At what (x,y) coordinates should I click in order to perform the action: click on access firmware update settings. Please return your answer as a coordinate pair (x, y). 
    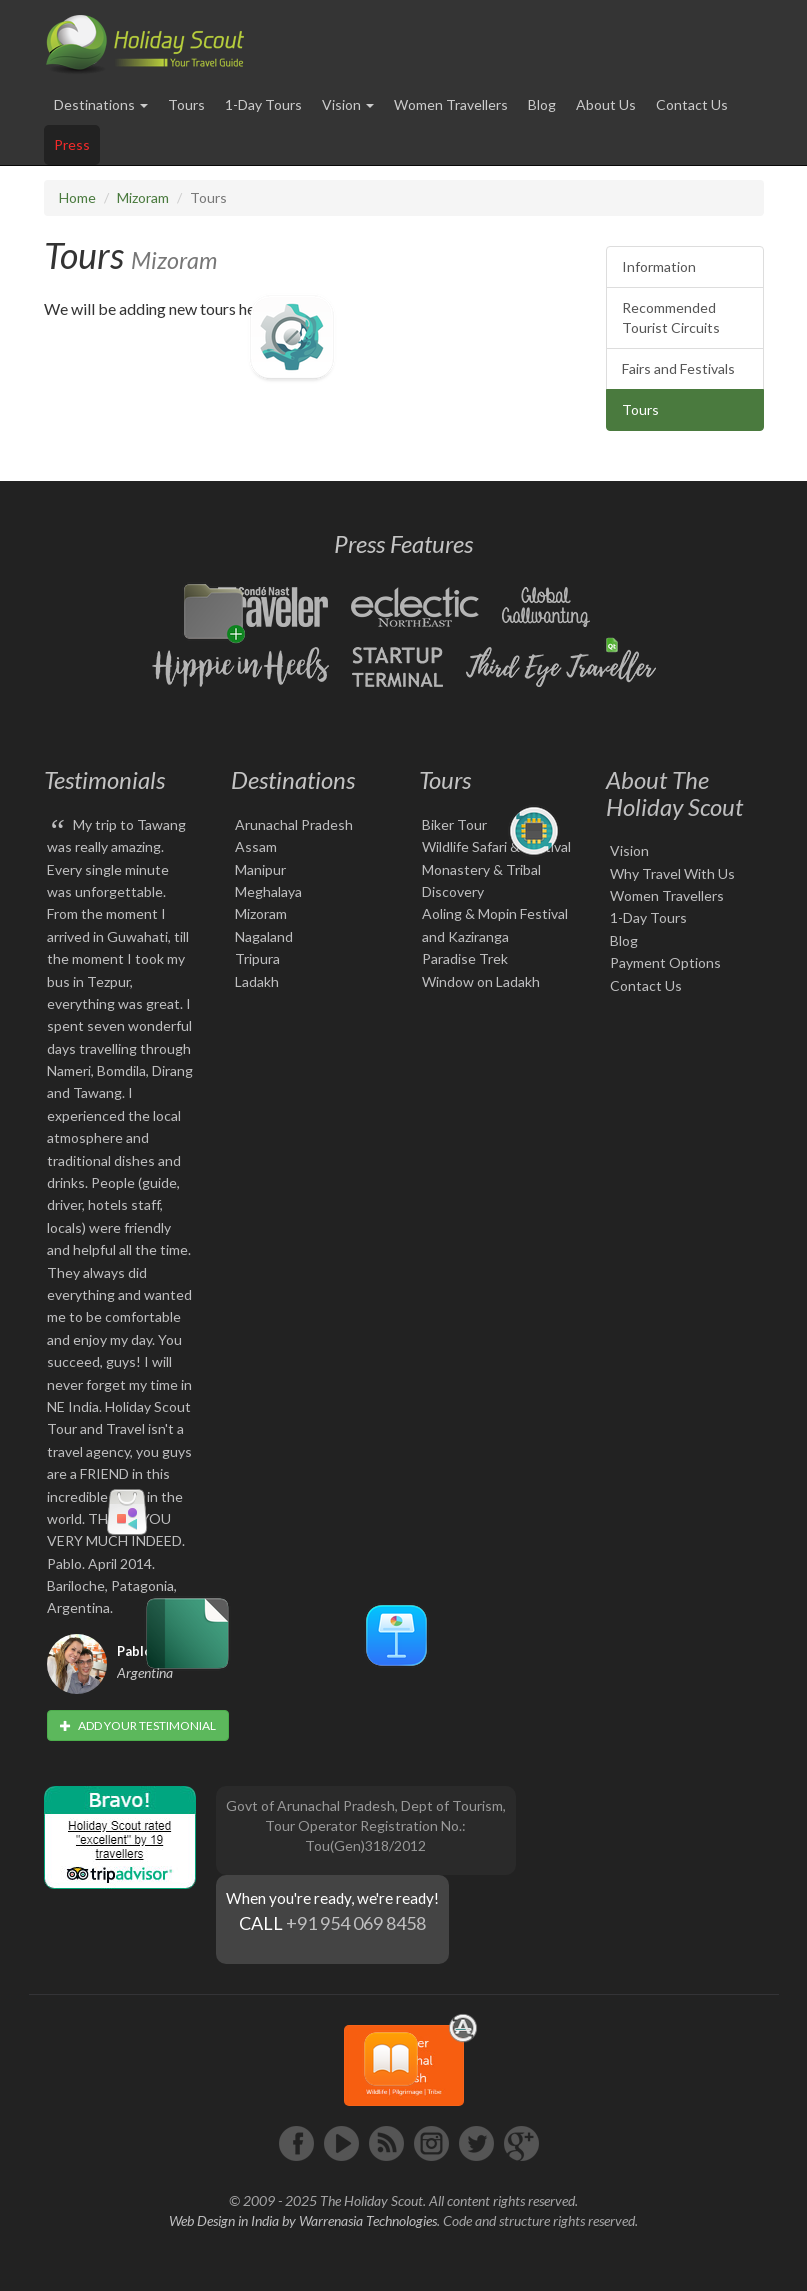
    Looking at the image, I should click on (534, 831).